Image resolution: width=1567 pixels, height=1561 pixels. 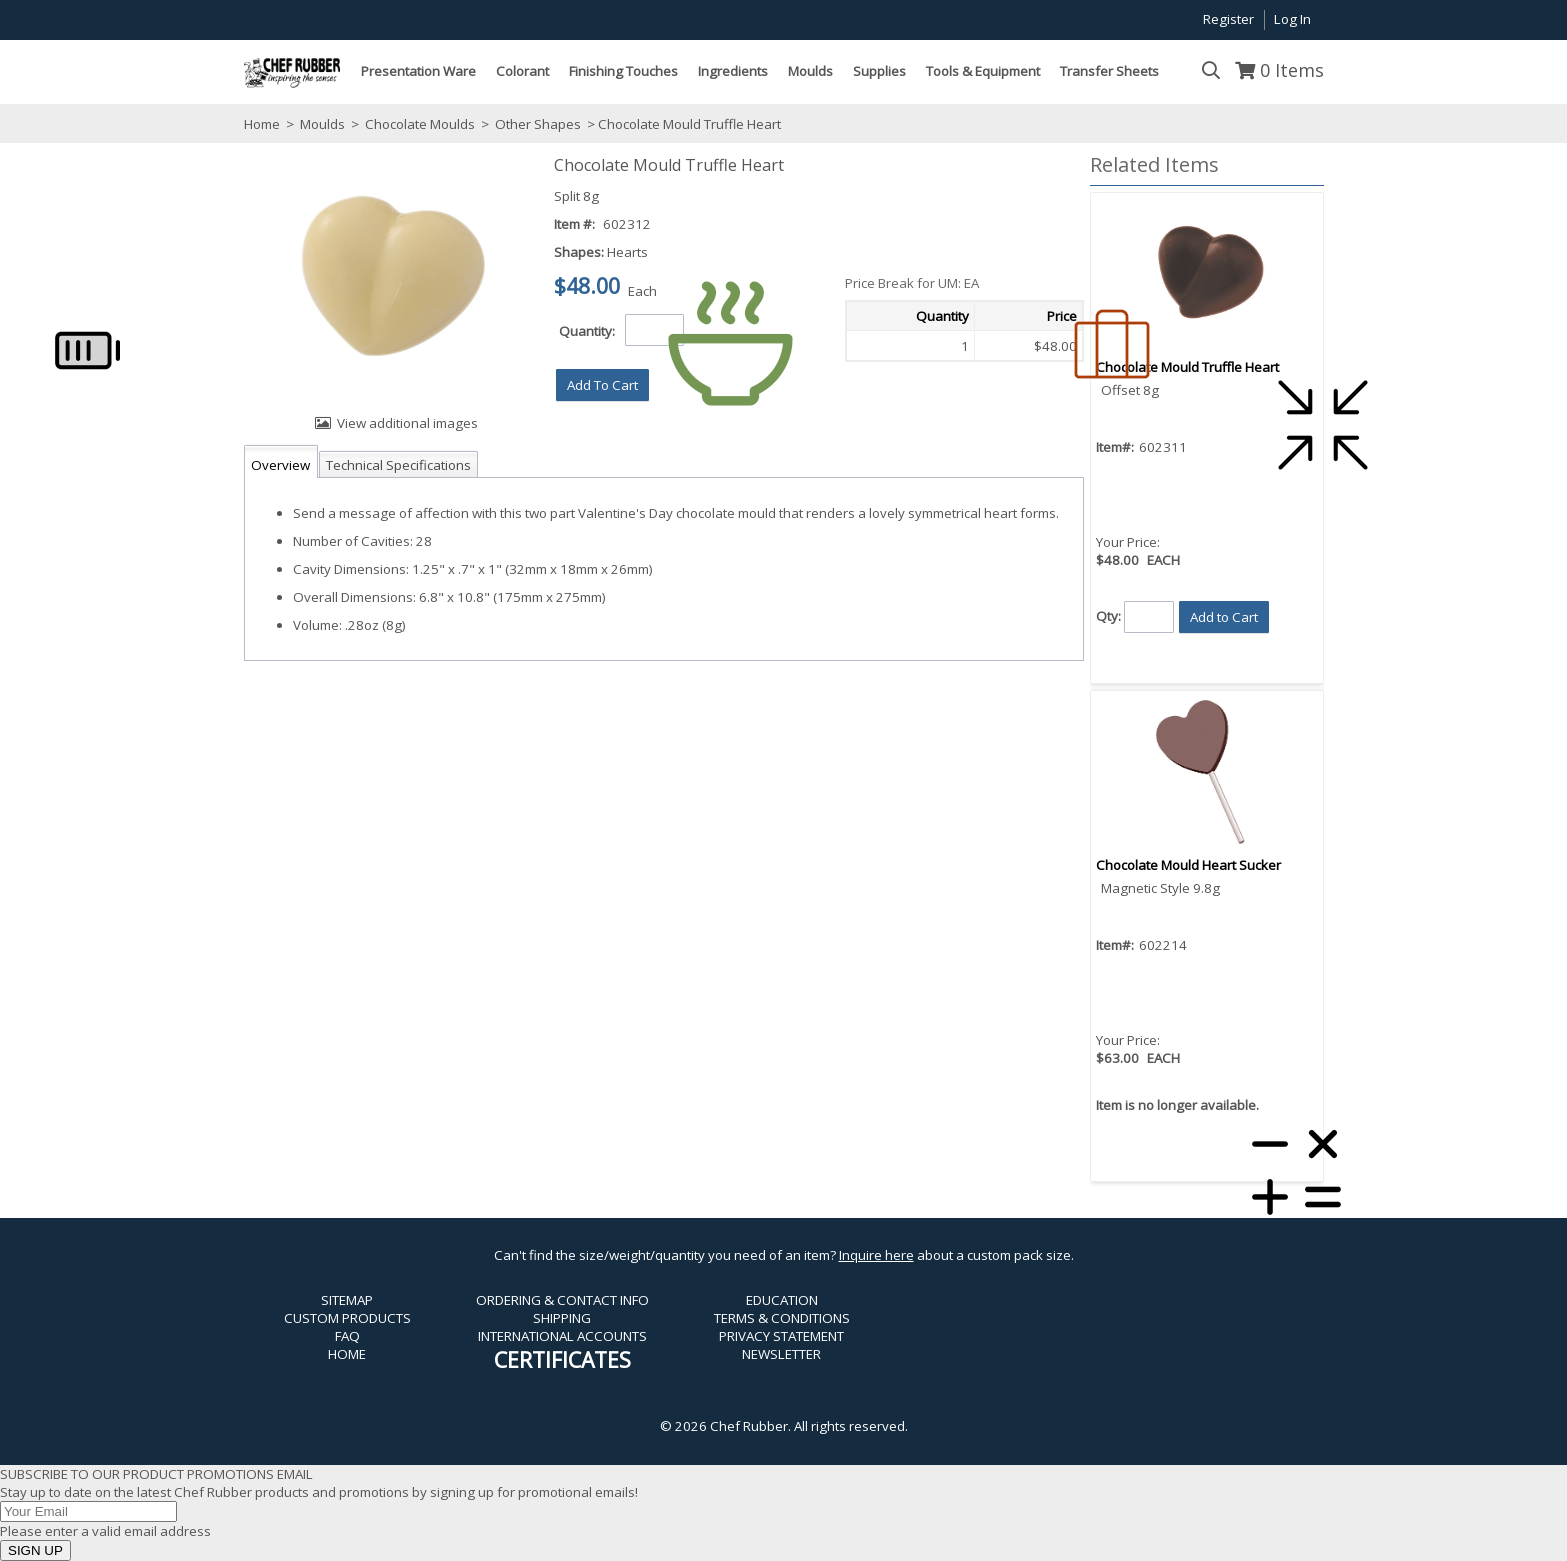 I want to click on open calculator or math tools, so click(x=1296, y=1170).